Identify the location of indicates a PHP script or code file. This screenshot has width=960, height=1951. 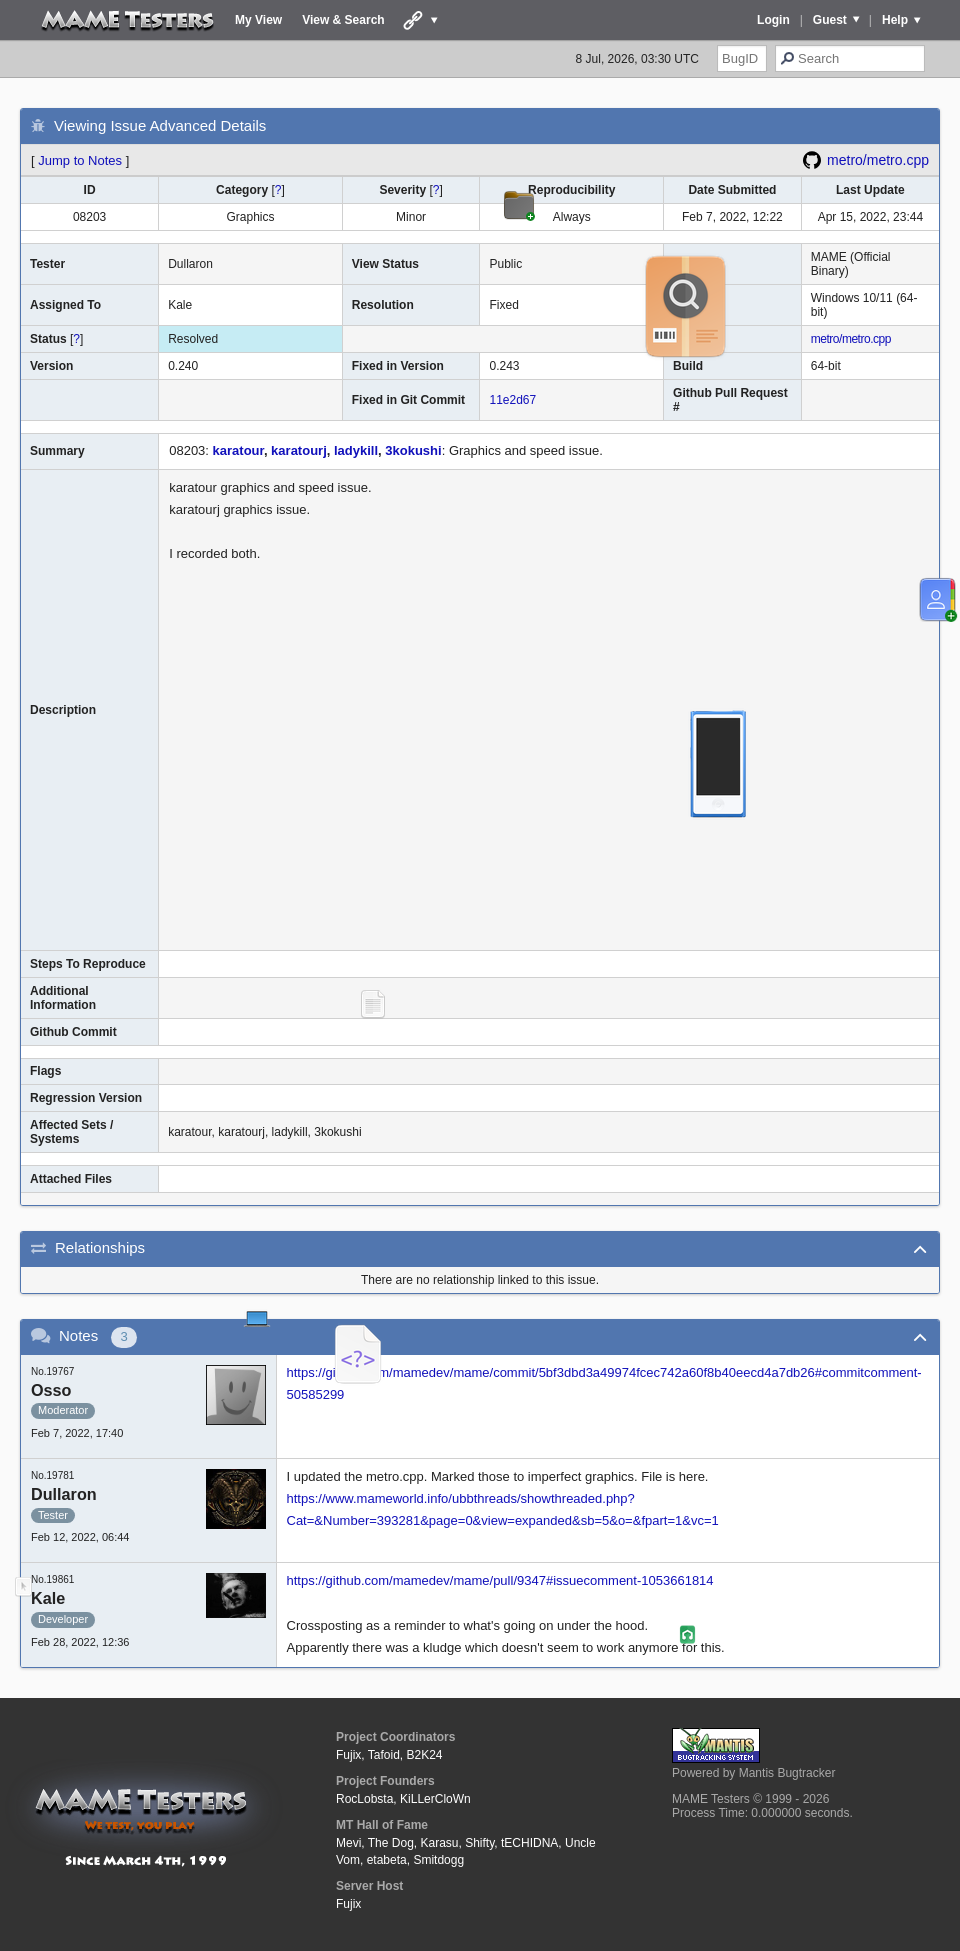
(358, 1354).